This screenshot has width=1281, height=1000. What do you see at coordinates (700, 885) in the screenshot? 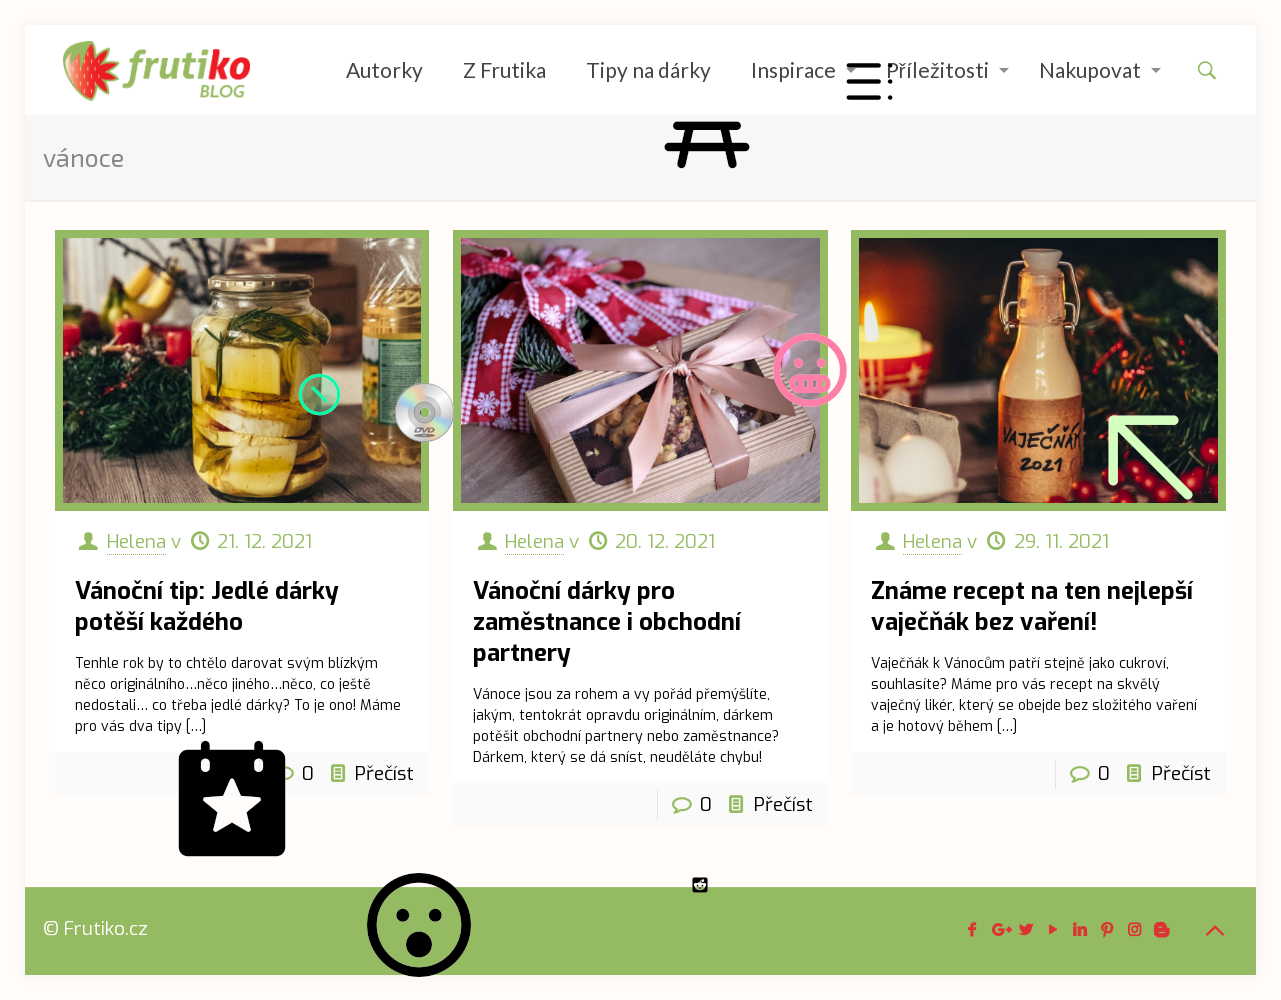
I see `open Reddit app` at bounding box center [700, 885].